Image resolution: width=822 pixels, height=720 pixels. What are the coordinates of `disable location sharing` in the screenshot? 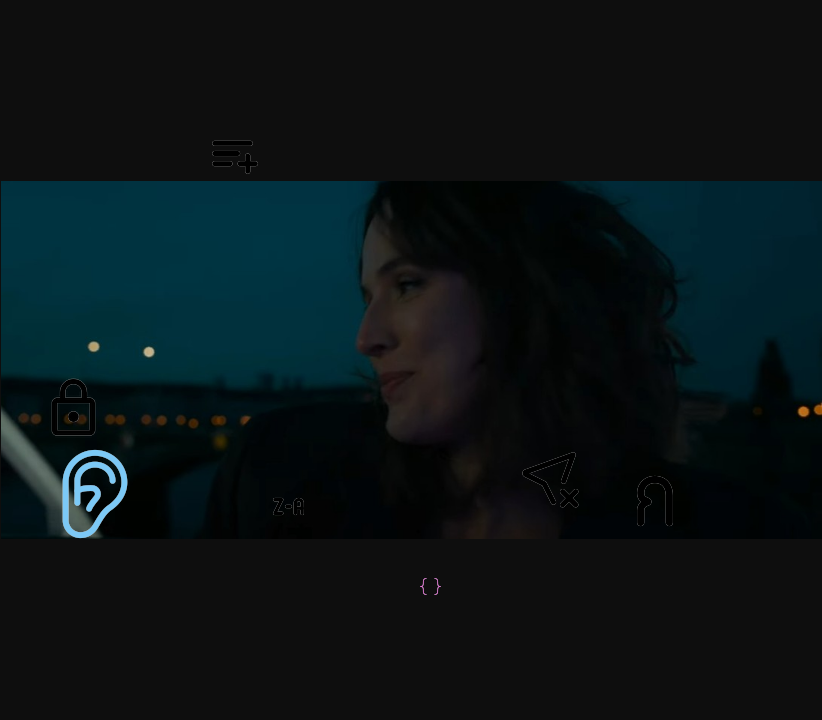 It's located at (549, 478).